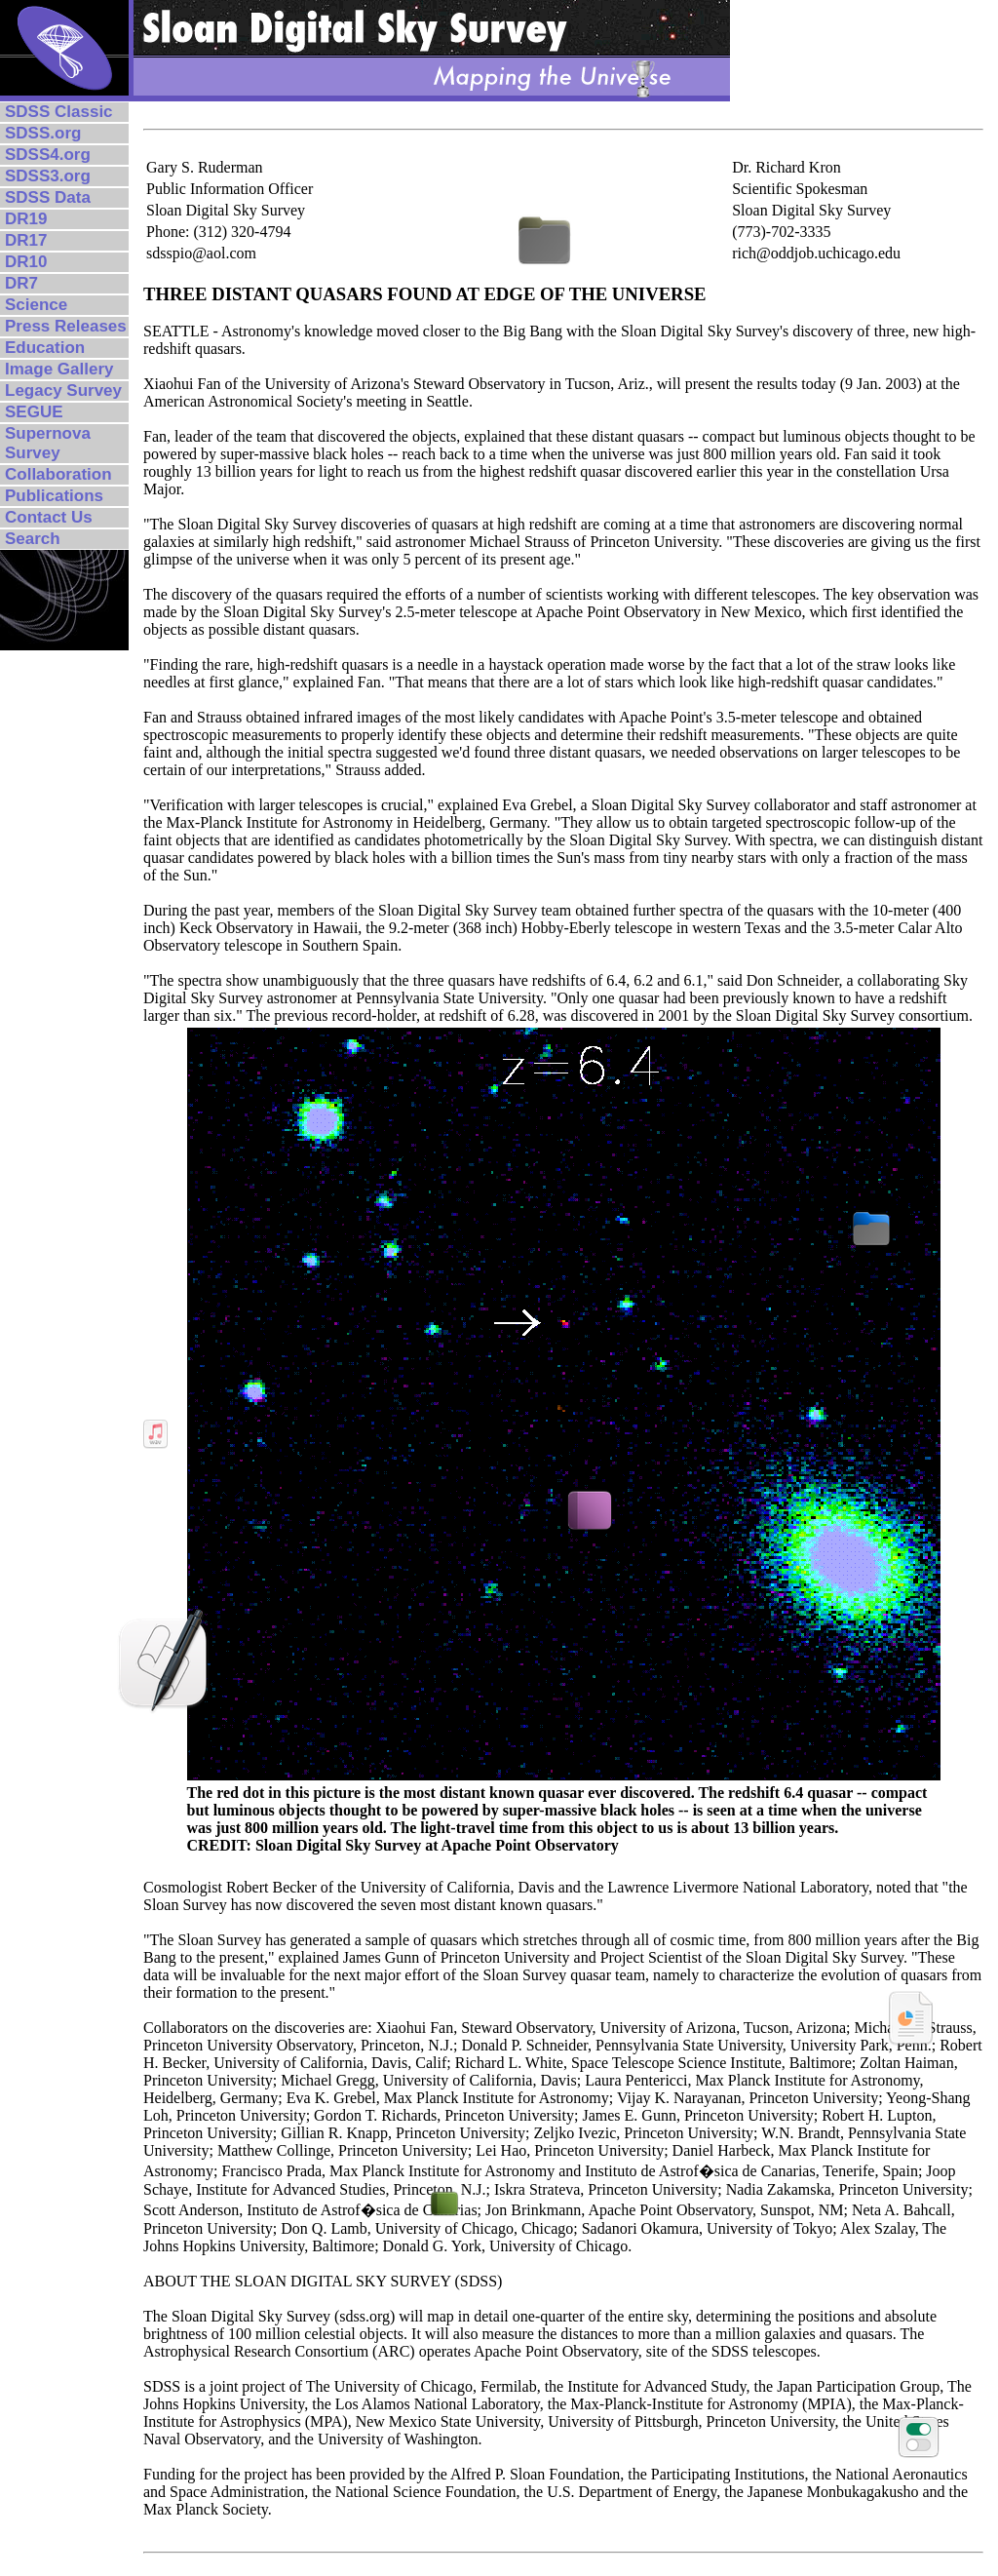 Image resolution: width=998 pixels, height=2576 pixels. I want to click on access the desktop folder, so click(444, 2203).